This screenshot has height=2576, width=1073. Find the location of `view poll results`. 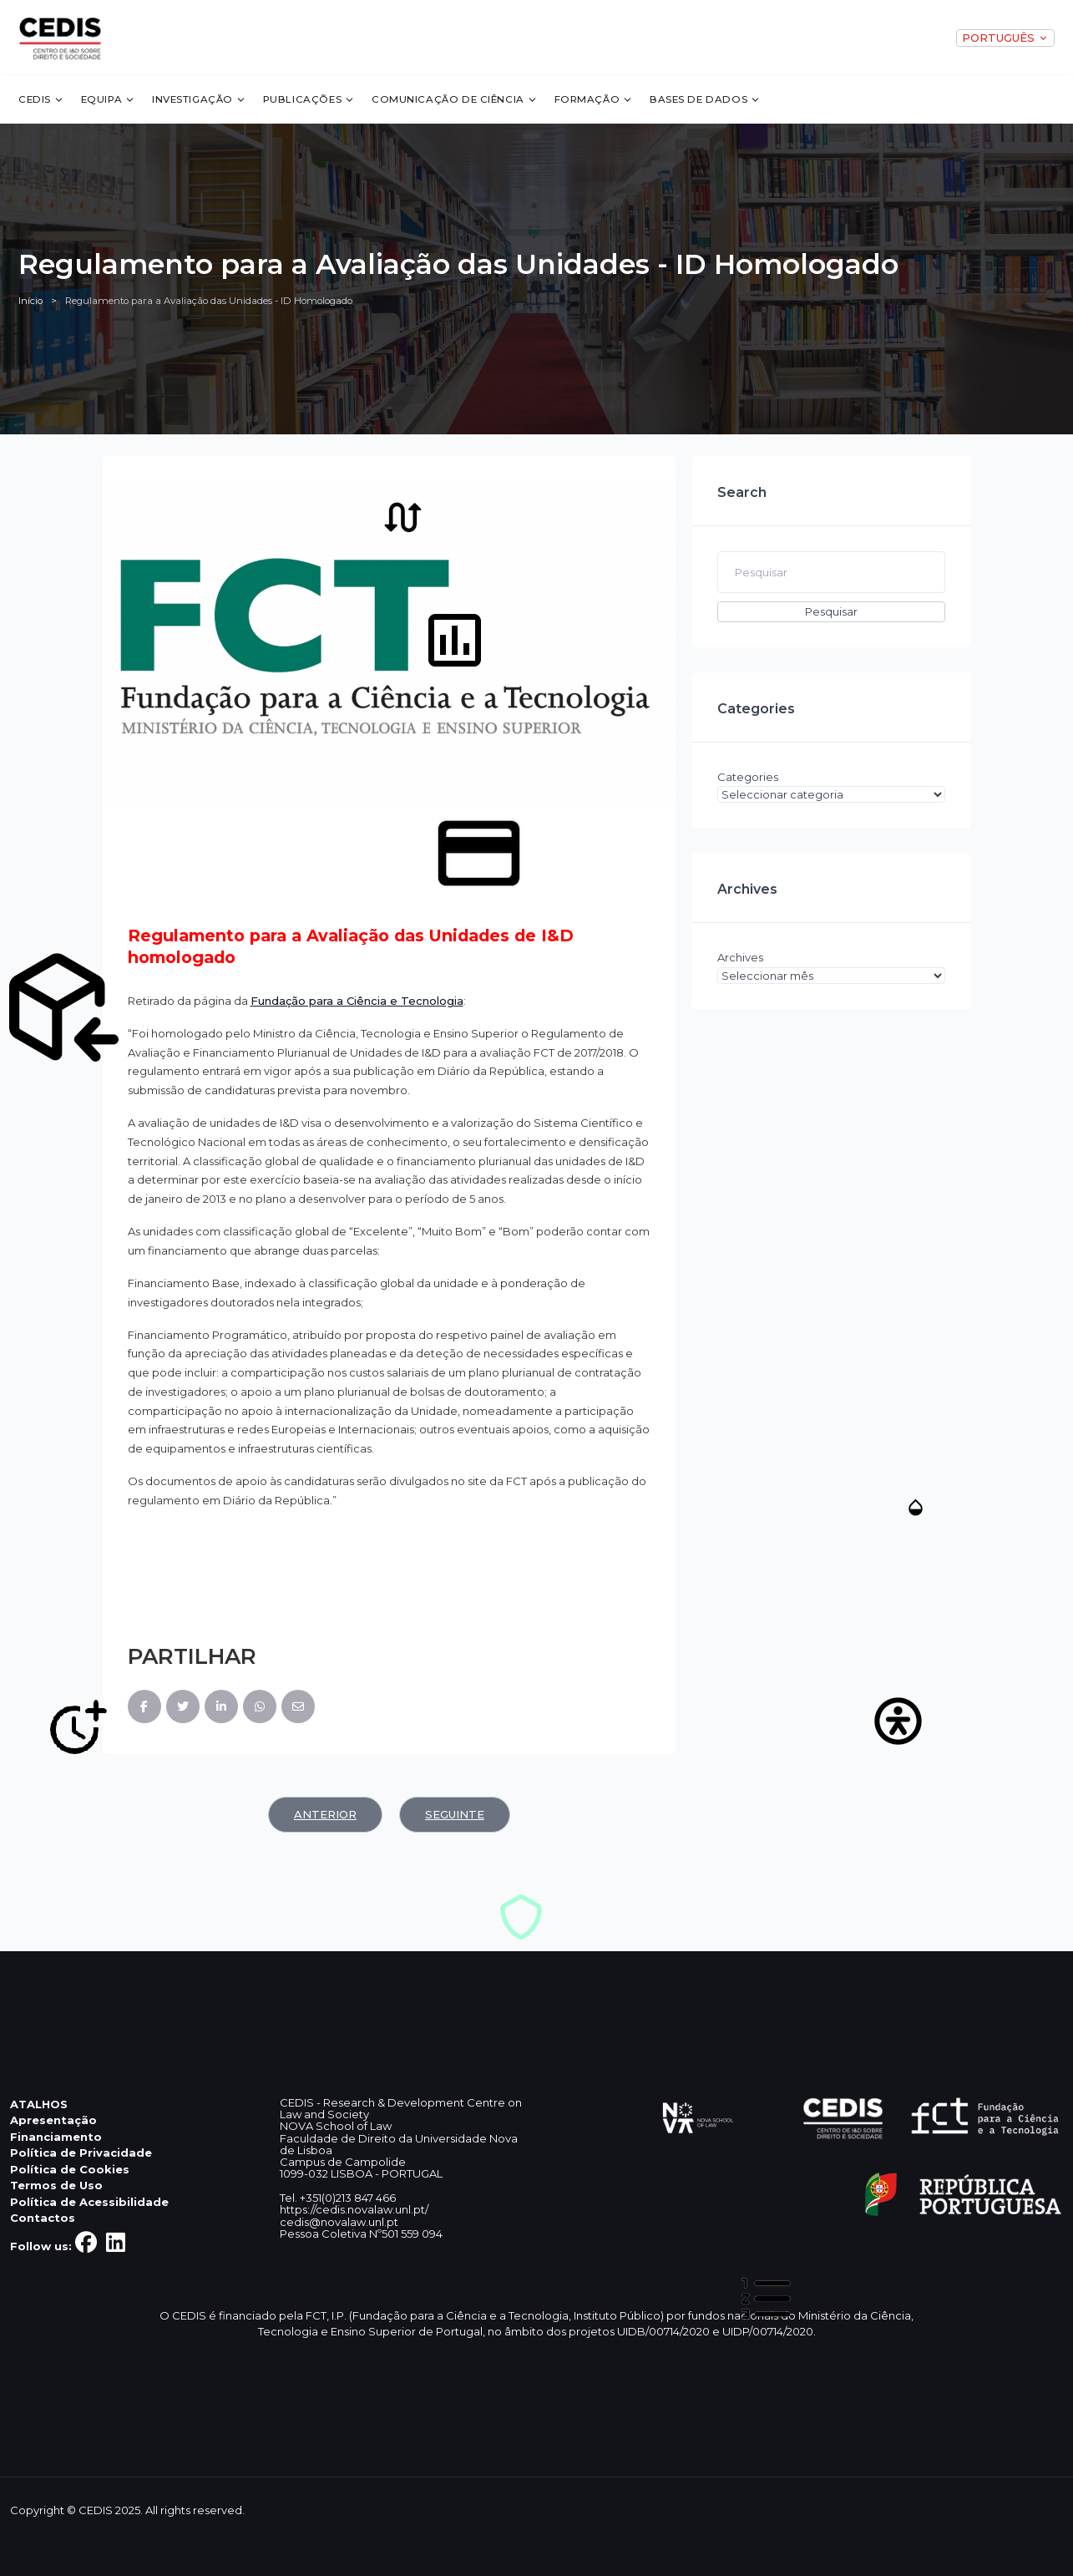

view poll results is located at coordinates (454, 640).